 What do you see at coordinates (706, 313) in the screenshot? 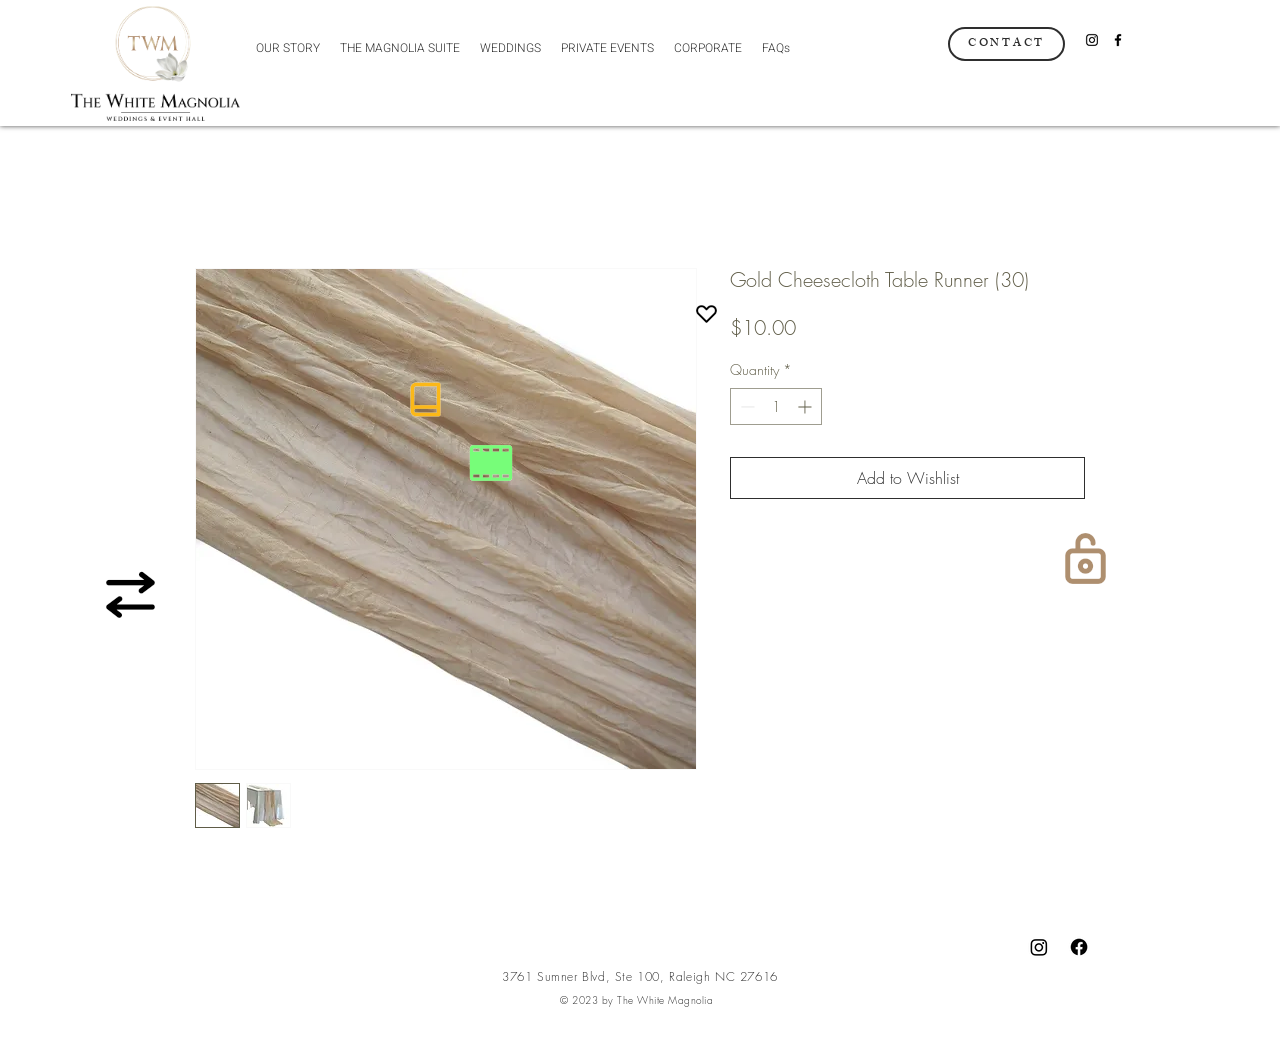
I see `add to favorites` at bounding box center [706, 313].